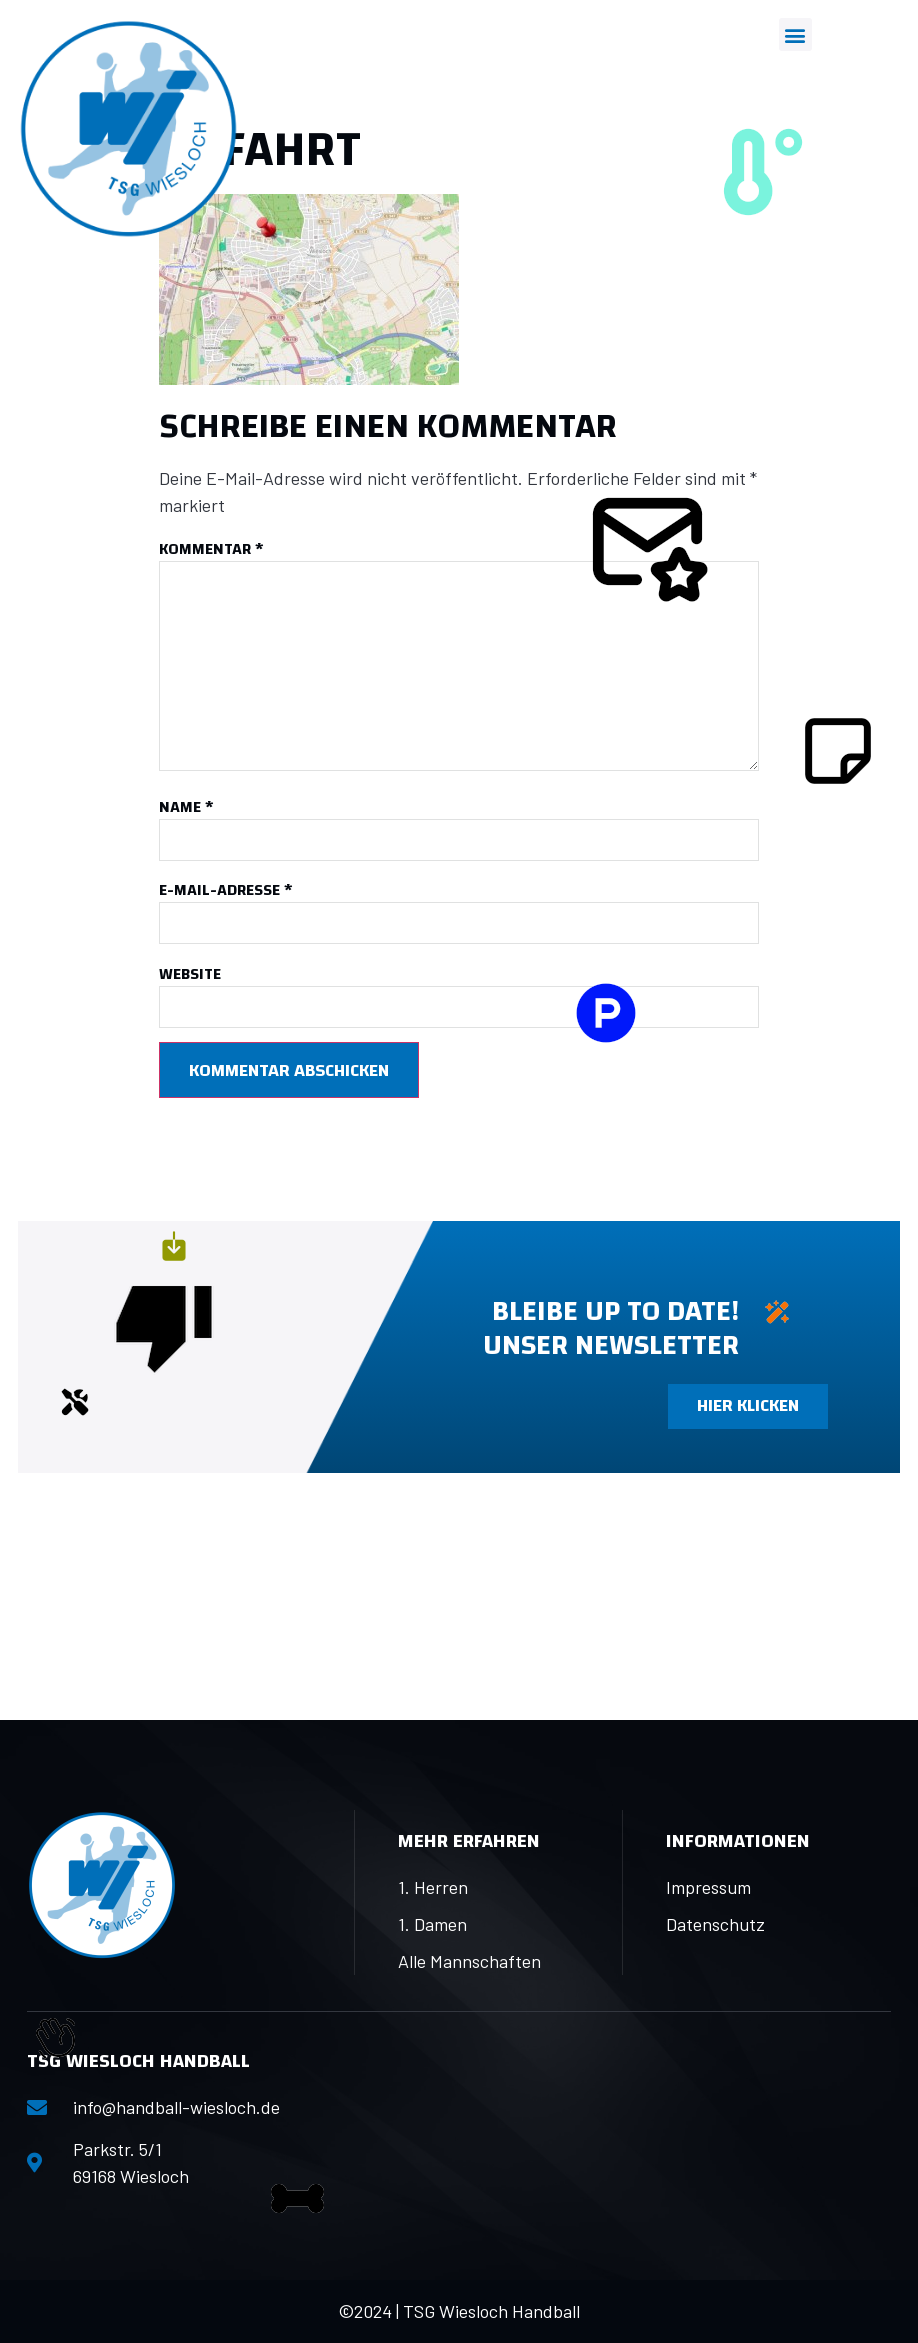  I want to click on visit product hunt website or app, so click(606, 1013).